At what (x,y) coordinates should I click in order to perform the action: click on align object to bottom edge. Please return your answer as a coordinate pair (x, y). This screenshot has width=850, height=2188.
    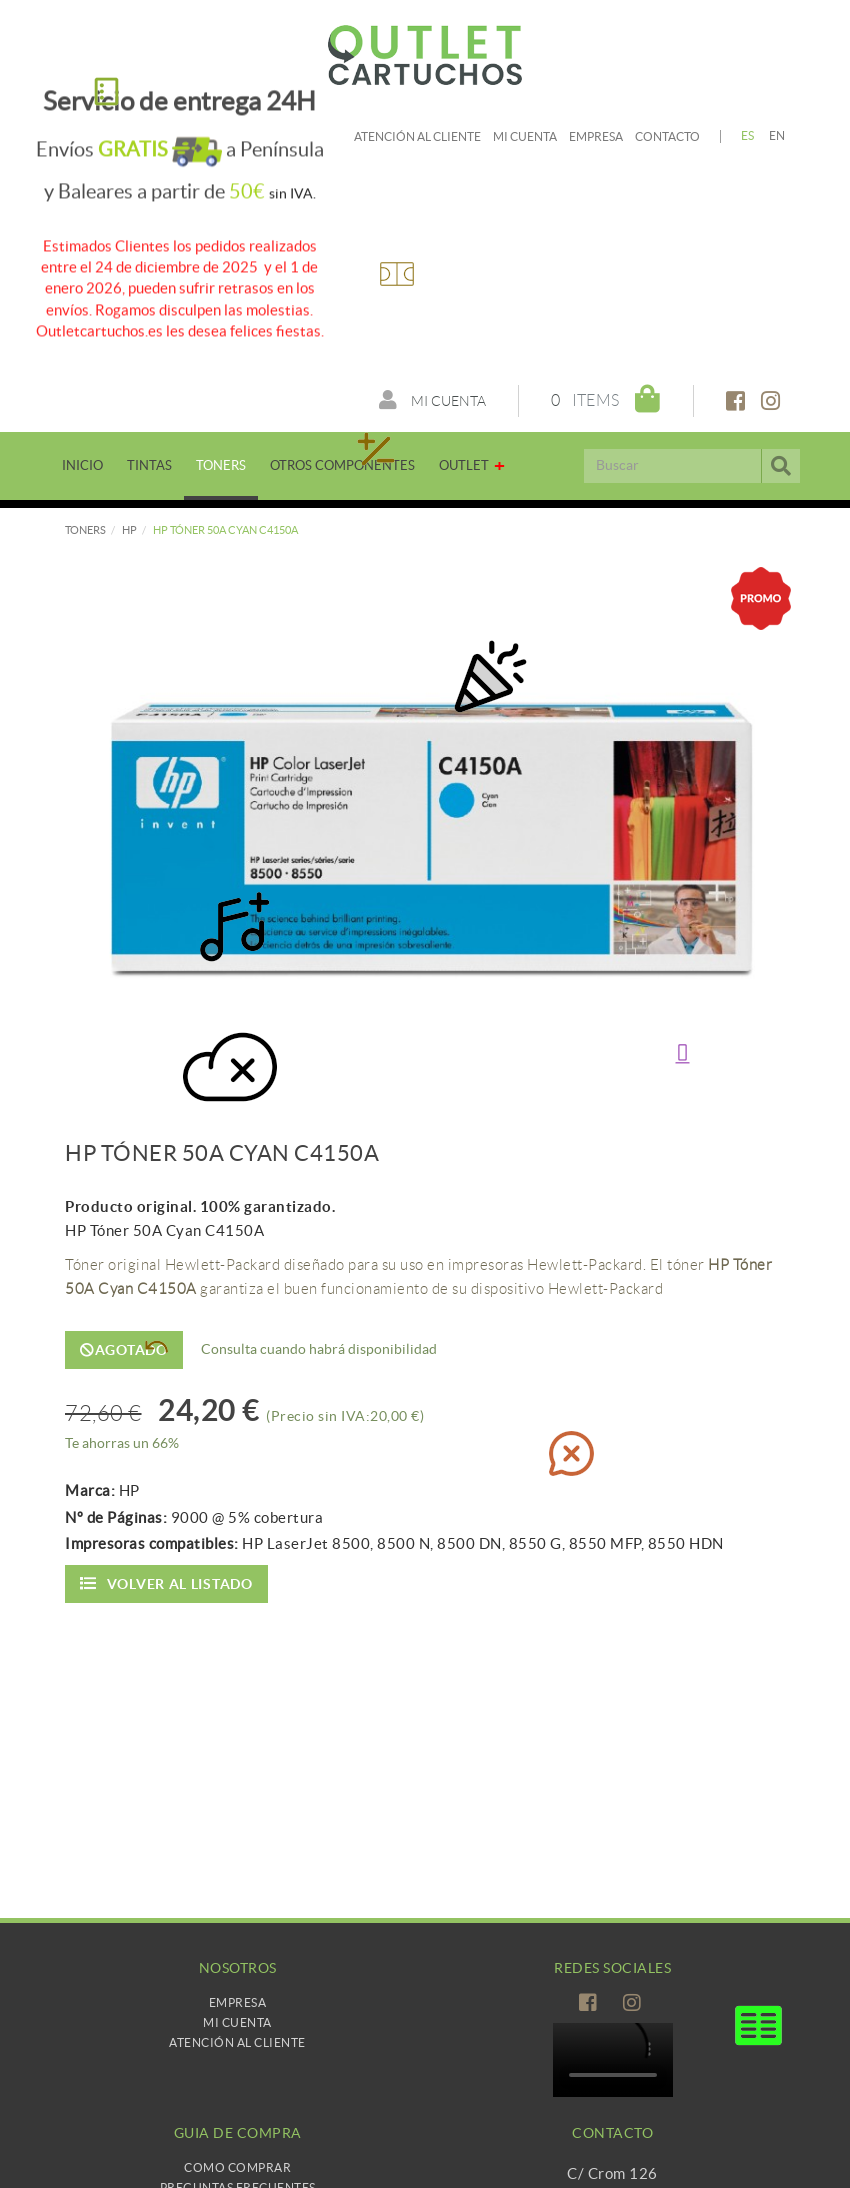
    Looking at the image, I should click on (682, 1053).